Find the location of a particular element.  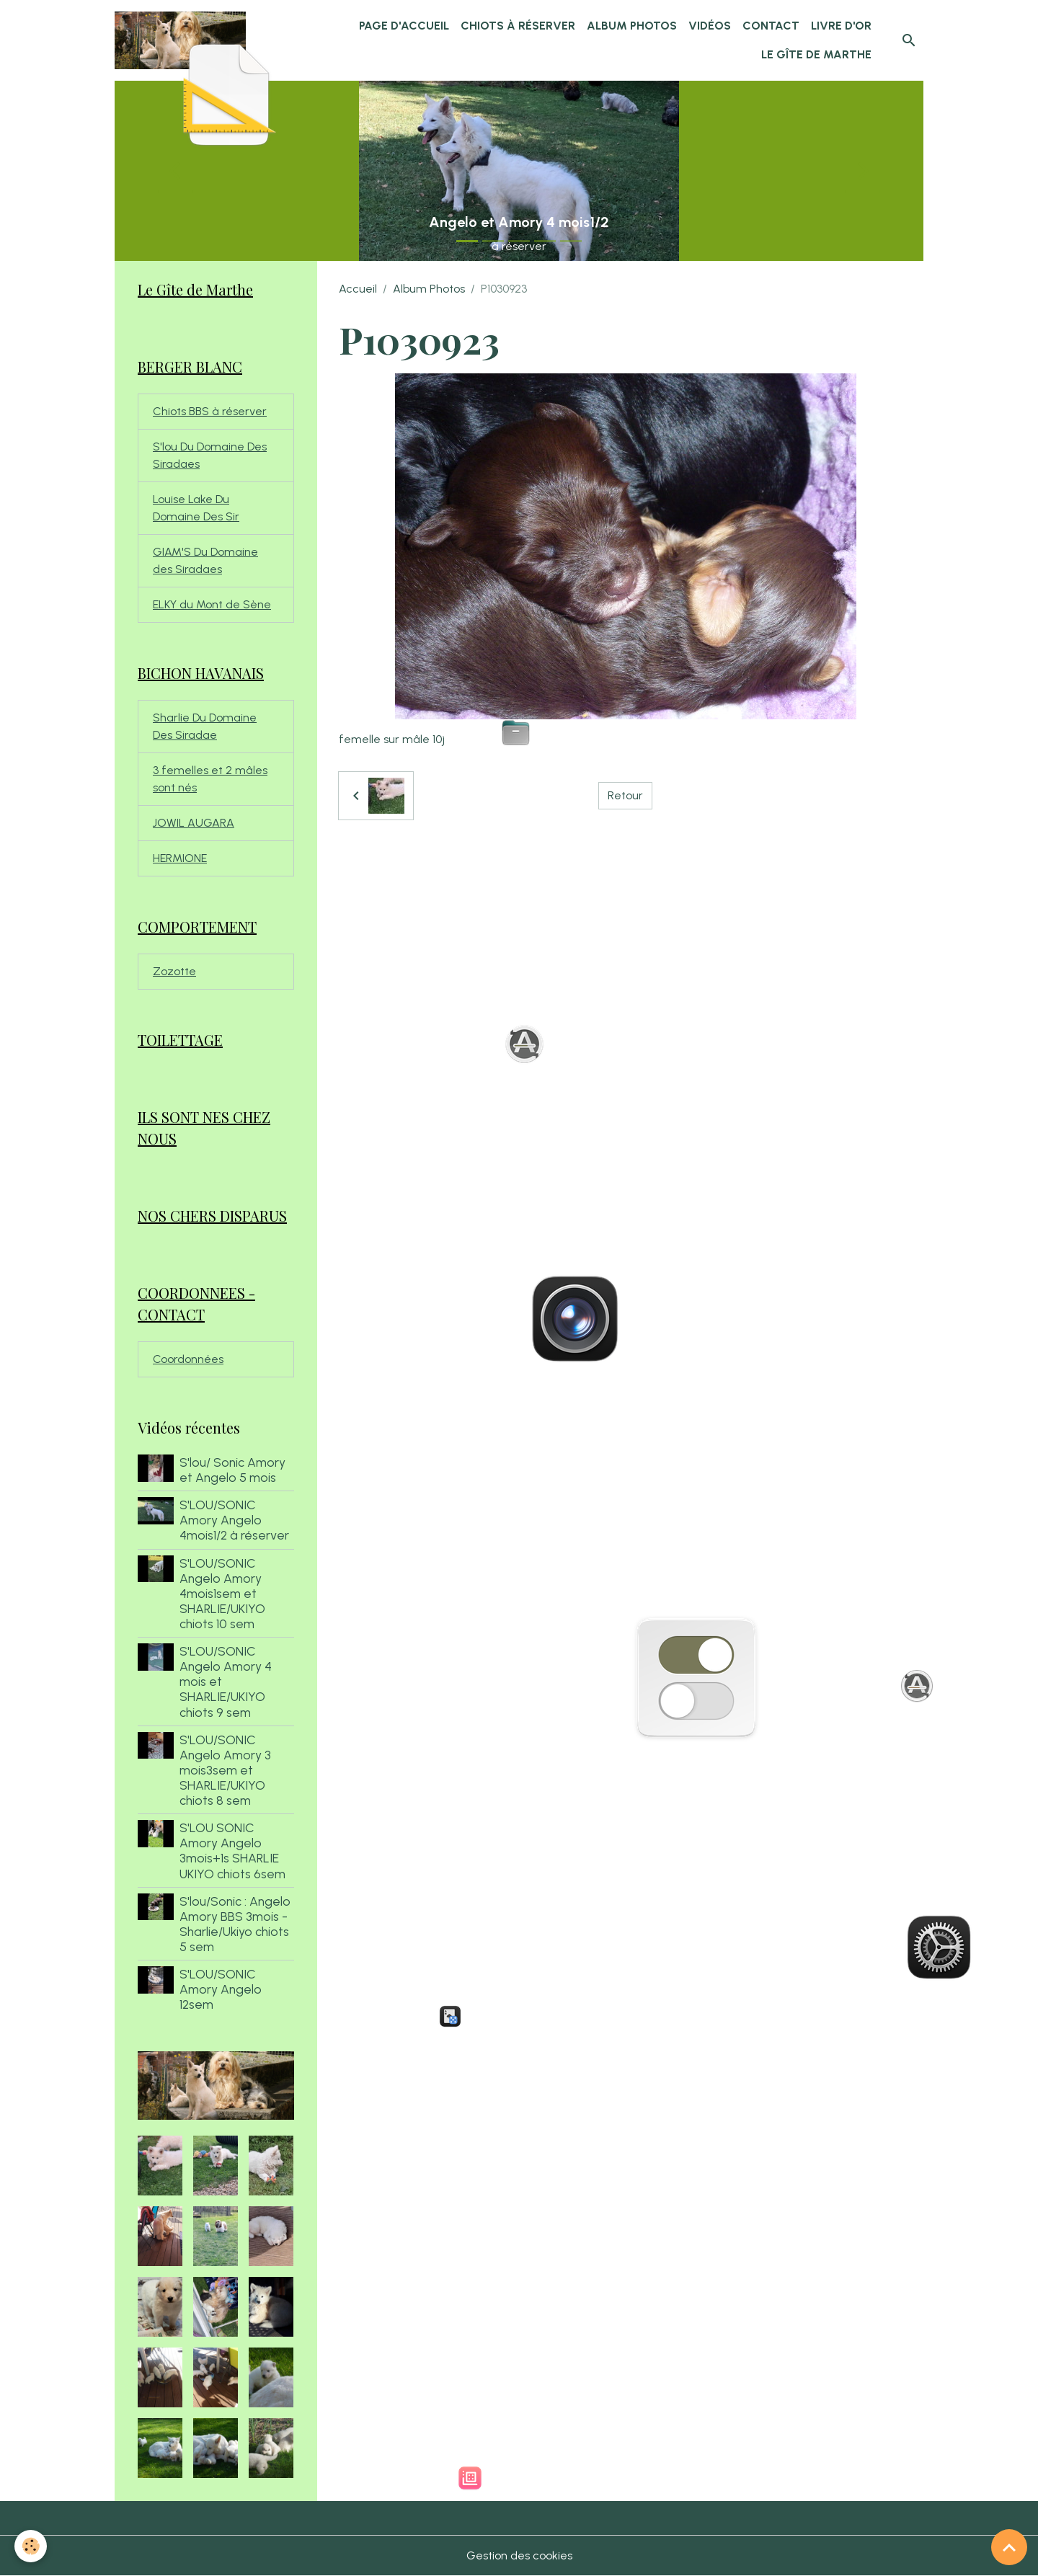

configure page layout and dimensions is located at coordinates (229, 94).